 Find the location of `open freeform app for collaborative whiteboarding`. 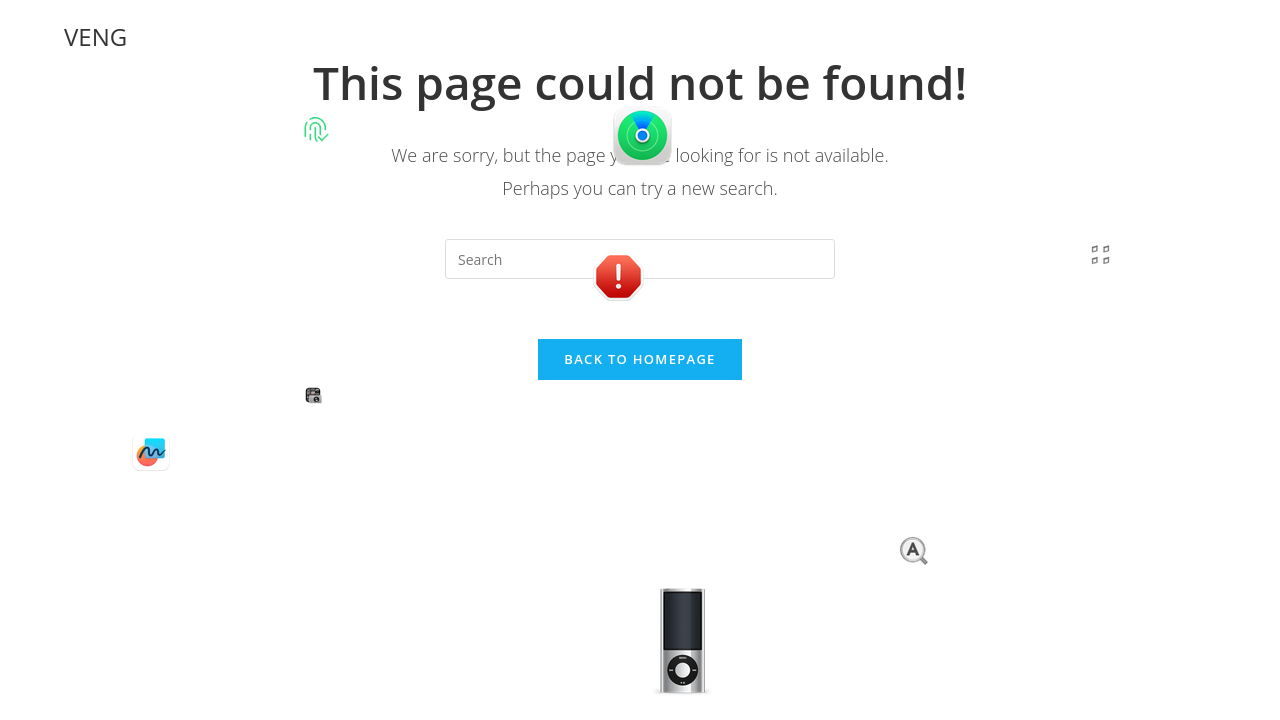

open freeform app for collaborative whiteboarding is located at coordinates (151, 452).